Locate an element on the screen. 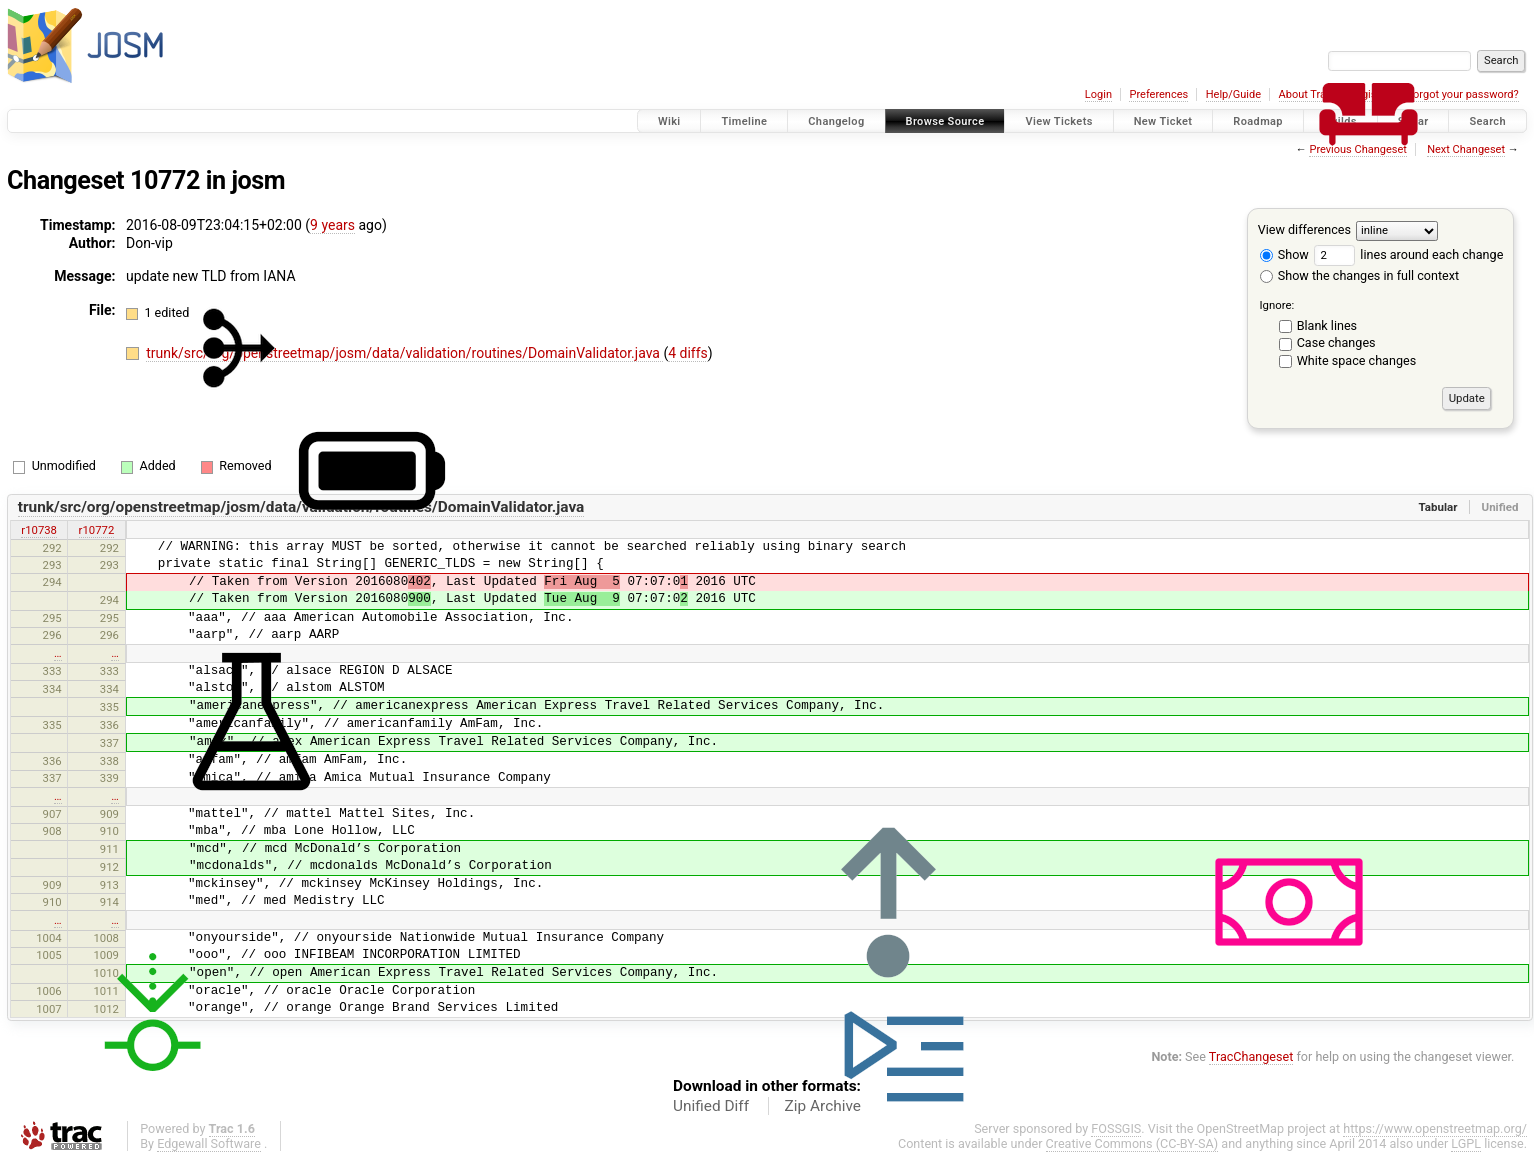 The image size is (1534, 1162). access experimental or beta features is located at coordinates (251, 721).